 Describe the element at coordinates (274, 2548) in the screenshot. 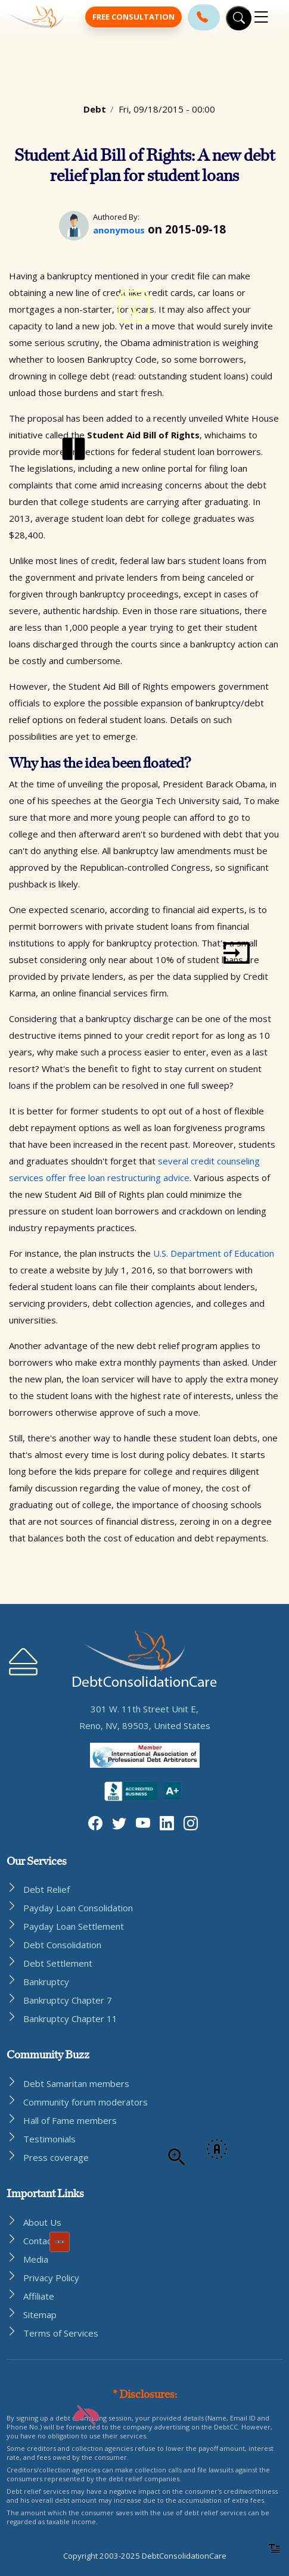

I see `view article in new york times format` at that location.